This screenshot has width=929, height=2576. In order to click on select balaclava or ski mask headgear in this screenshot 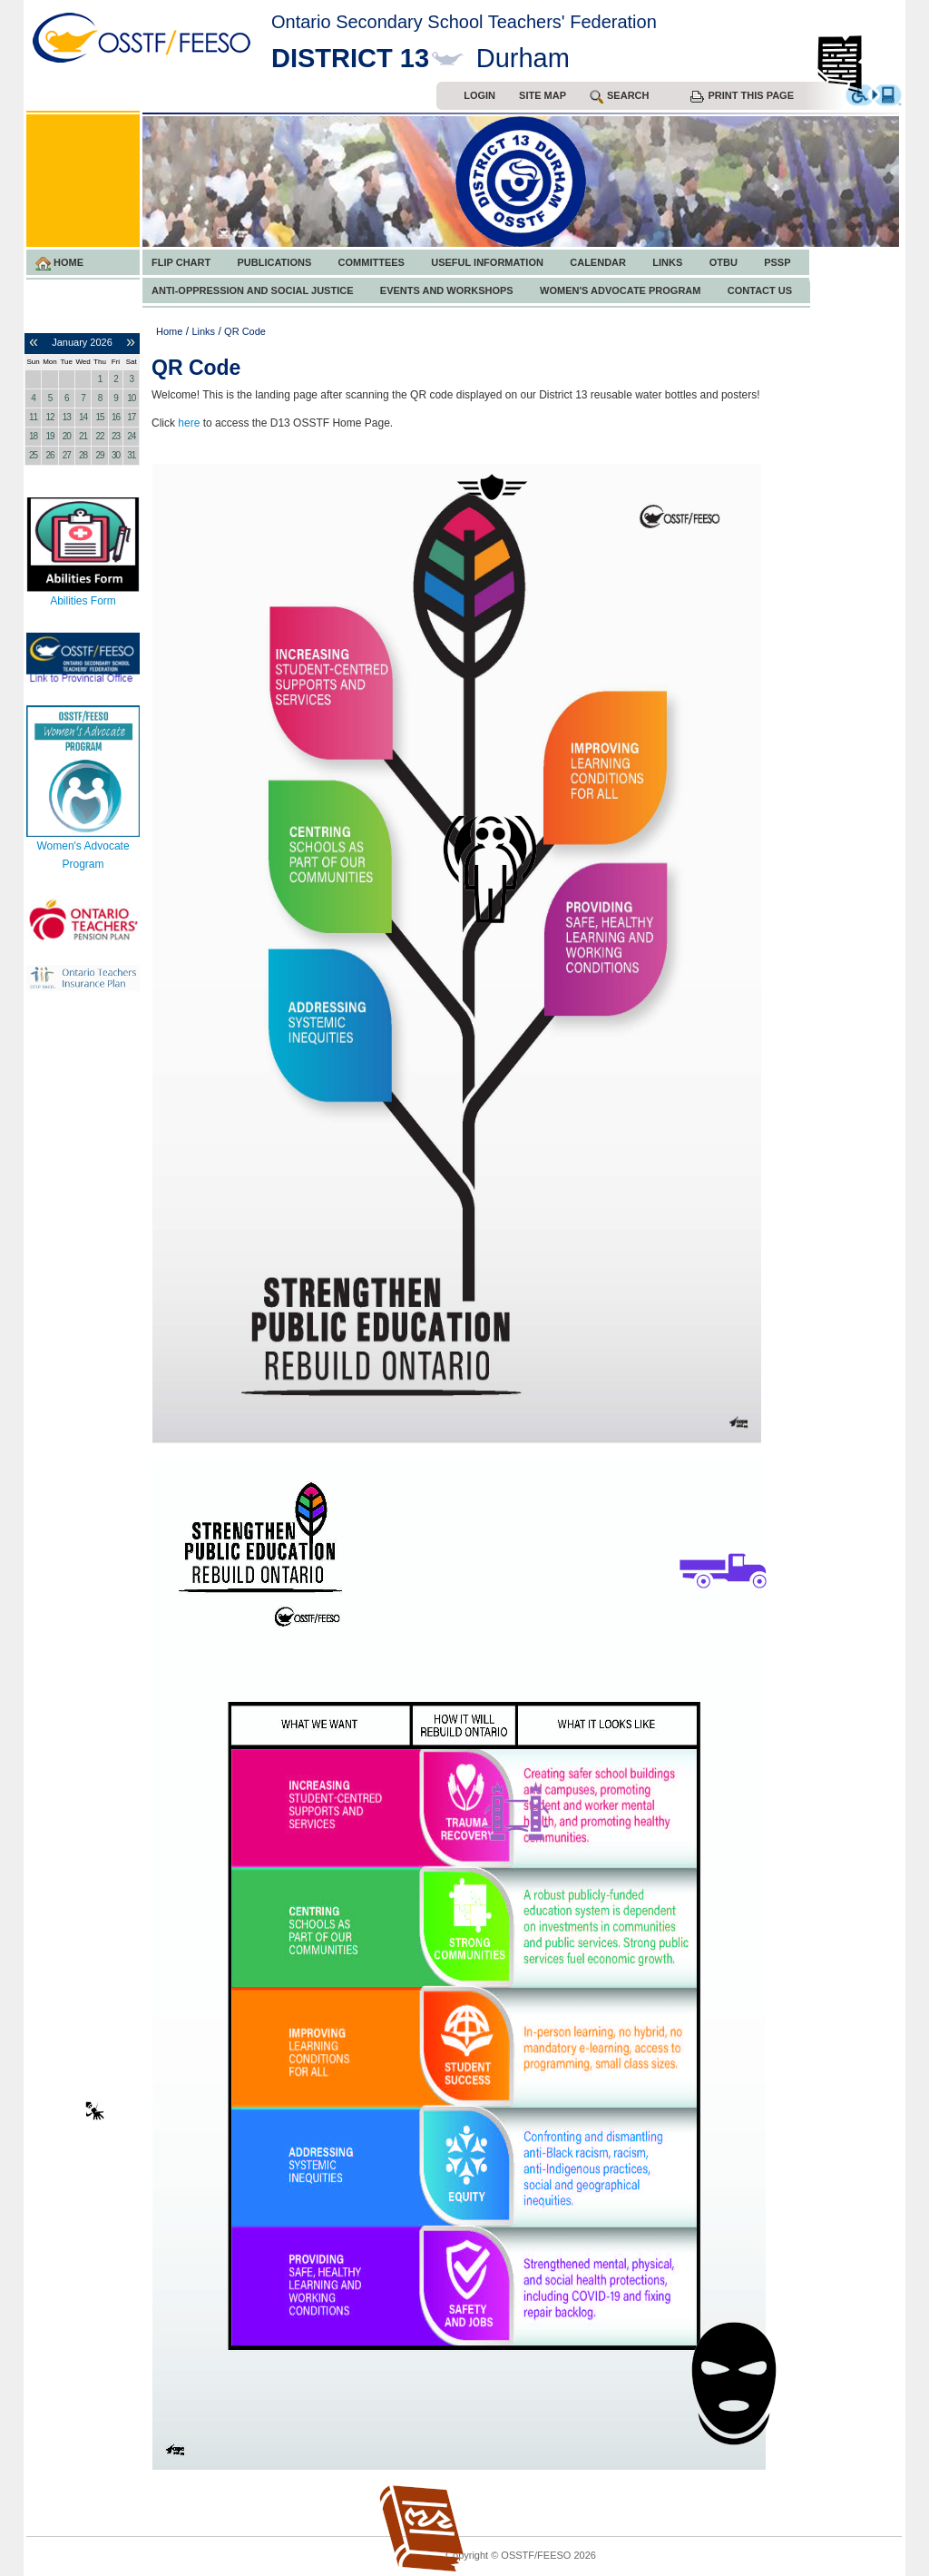, I will do `click(734, 2384)`.